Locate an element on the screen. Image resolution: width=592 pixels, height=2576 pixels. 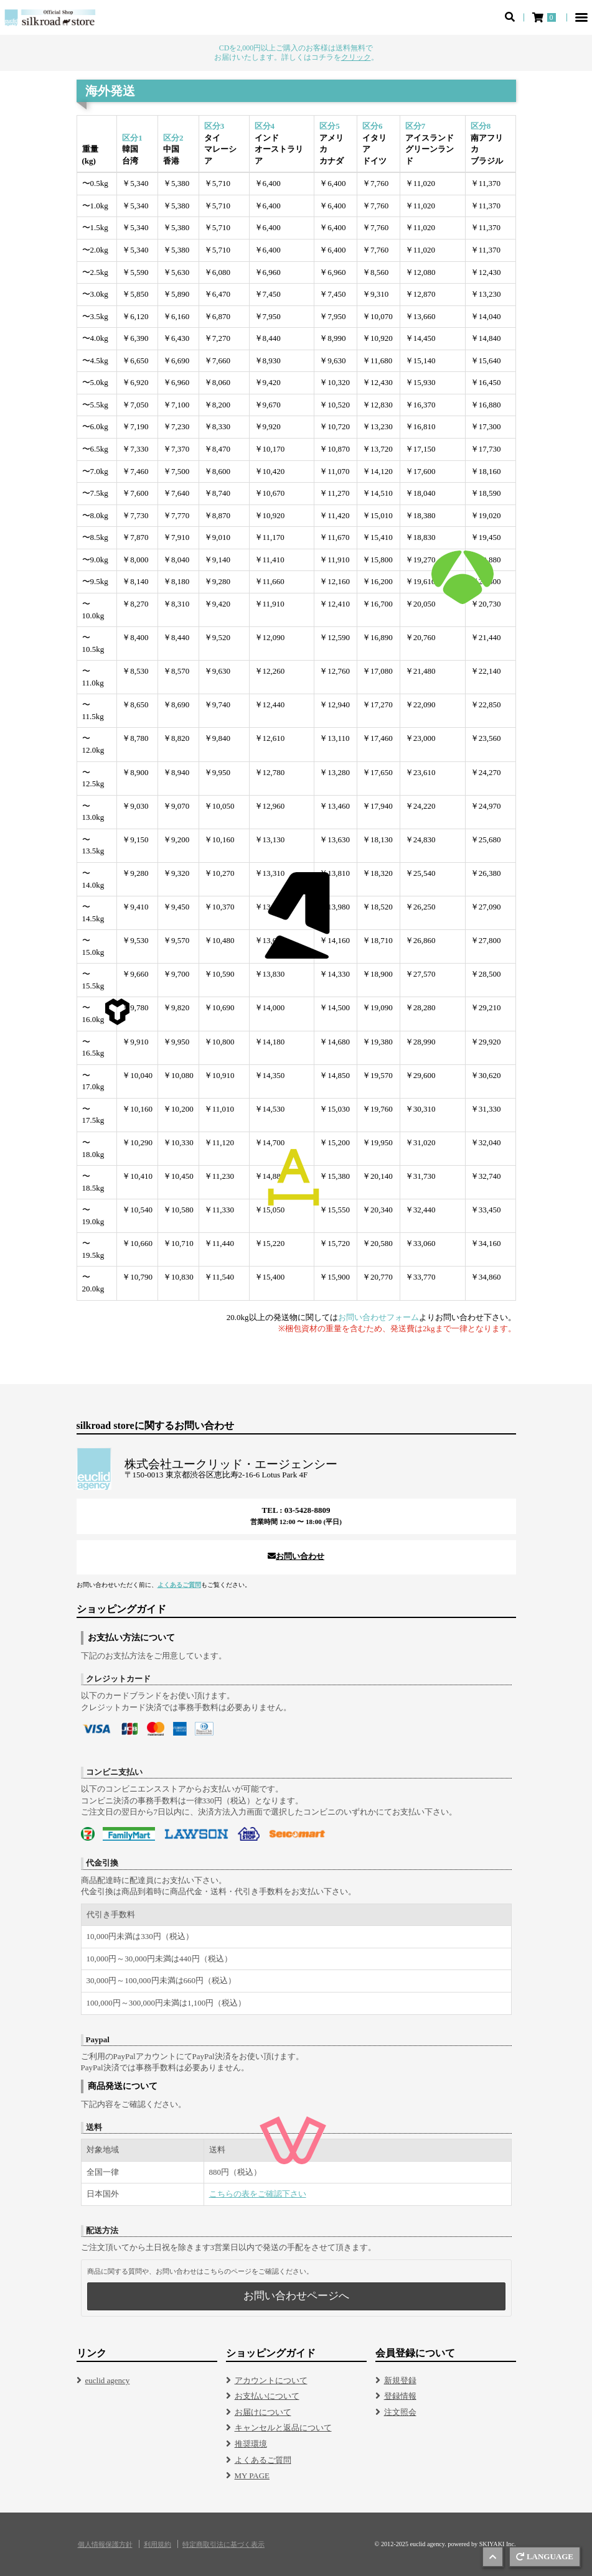
visit gsmarena website for phone specs and reviews is located at coordinates (297, 915).